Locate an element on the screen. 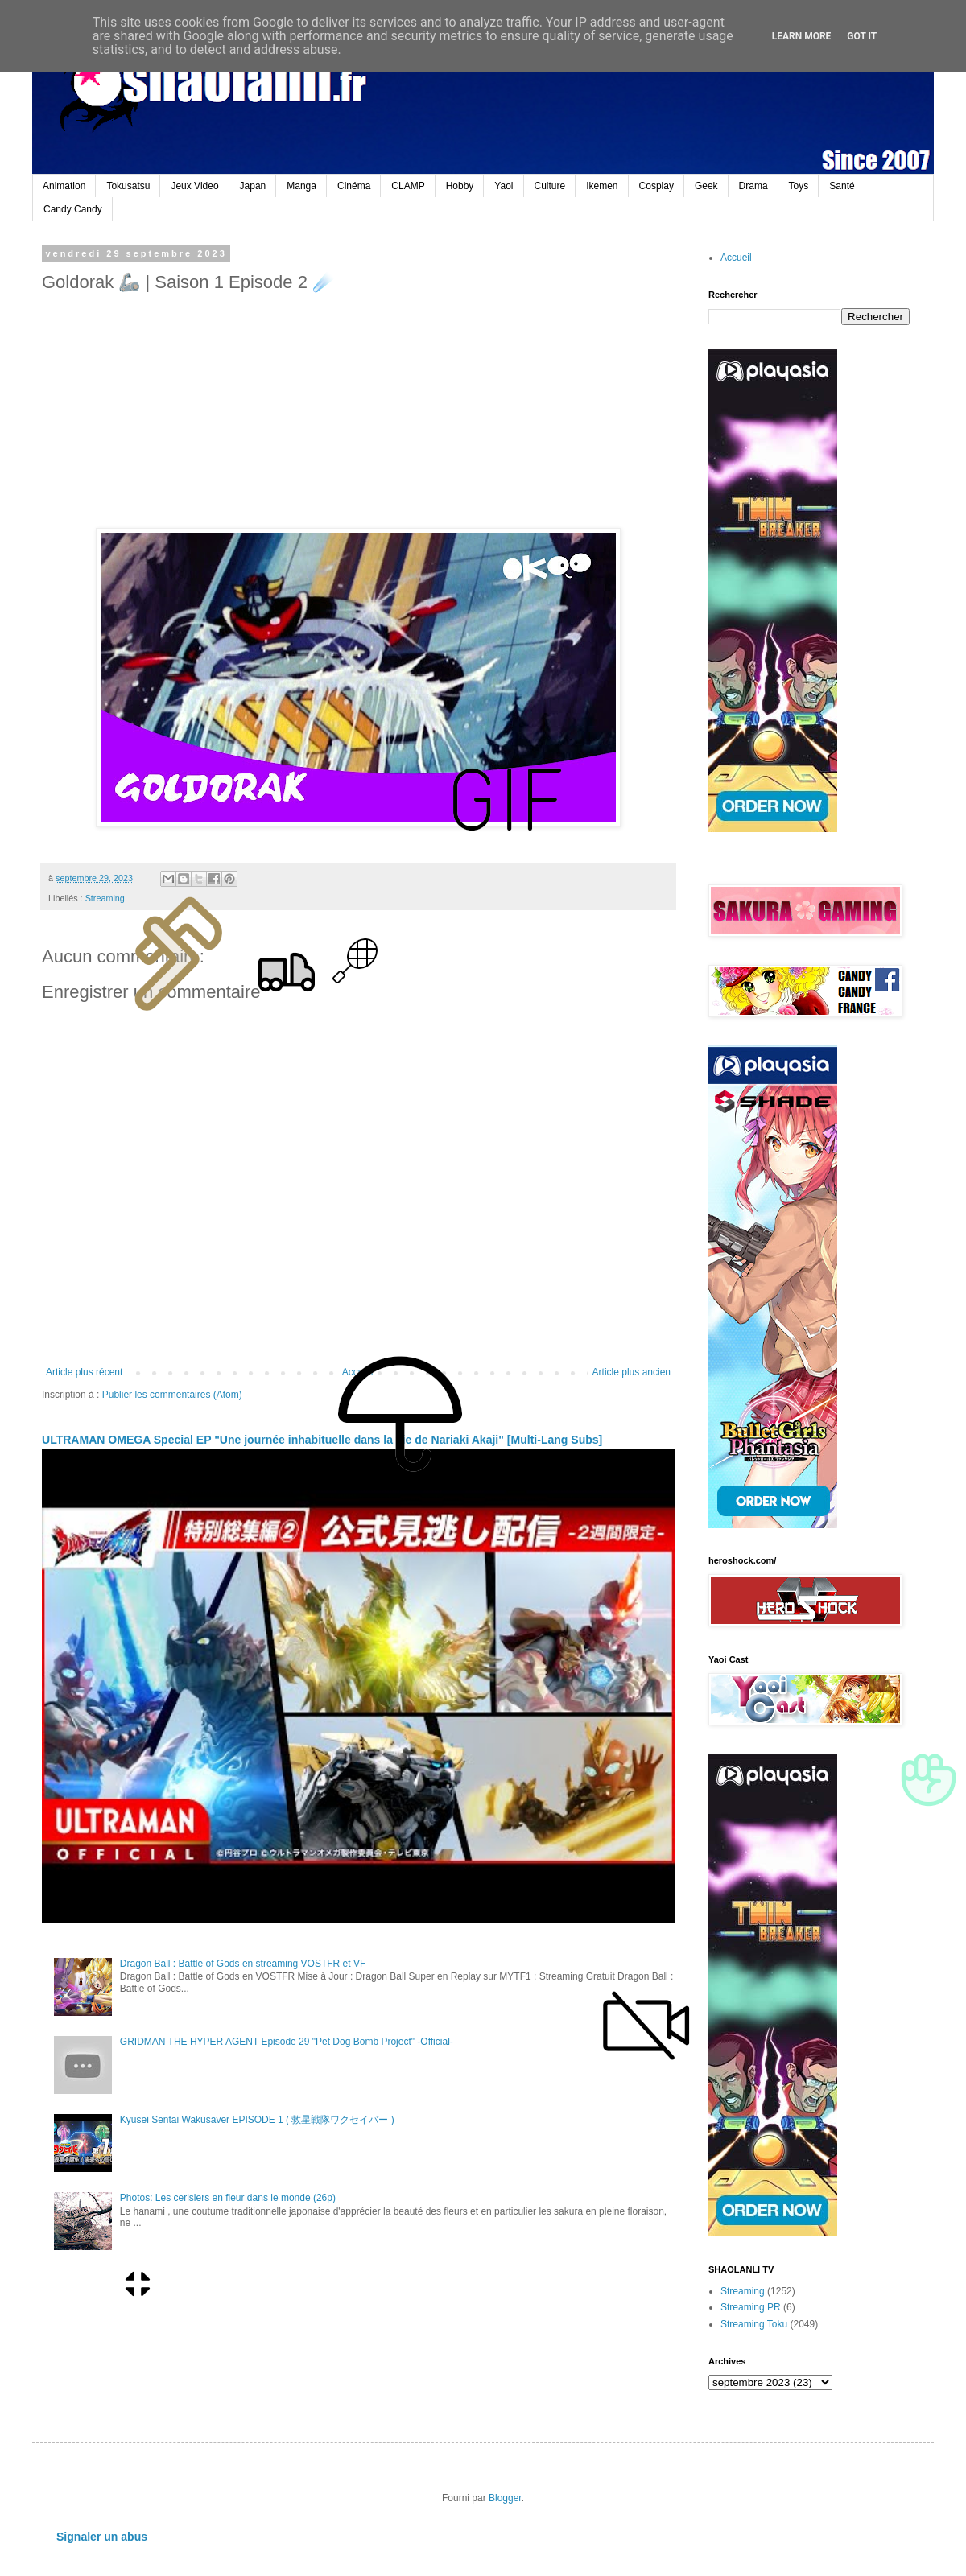 This screenshot has height=2576, width=966. access tennis or racquet sports features is located at coordinates (354, 962).